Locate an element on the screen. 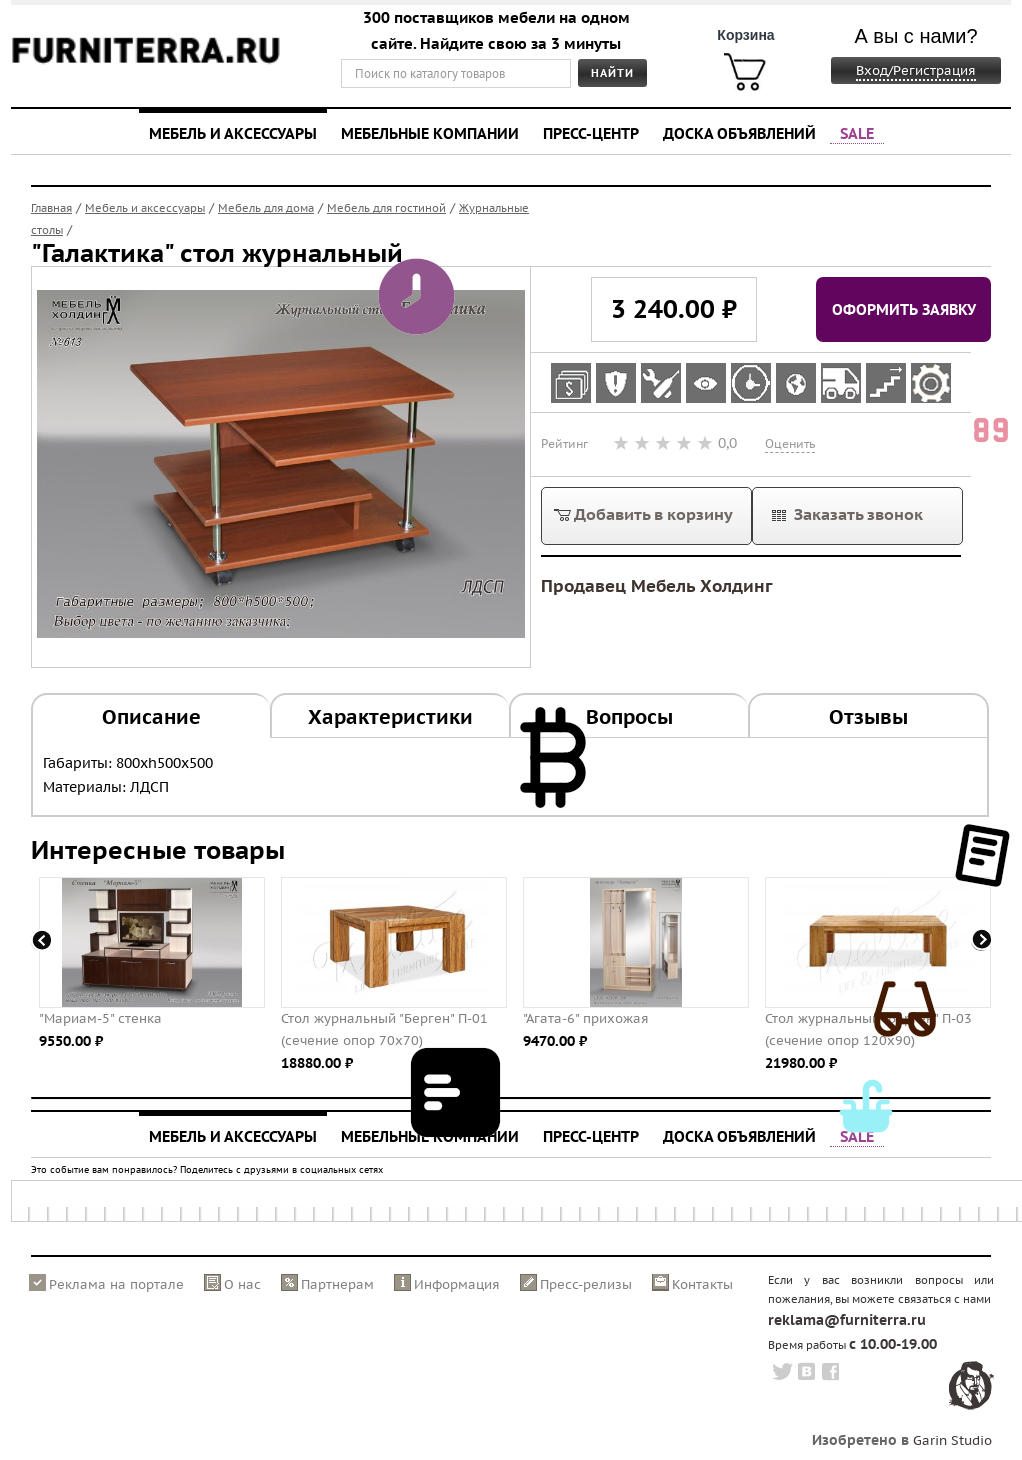  toggle summer or beach mode is located at coordinates (905, 1009).